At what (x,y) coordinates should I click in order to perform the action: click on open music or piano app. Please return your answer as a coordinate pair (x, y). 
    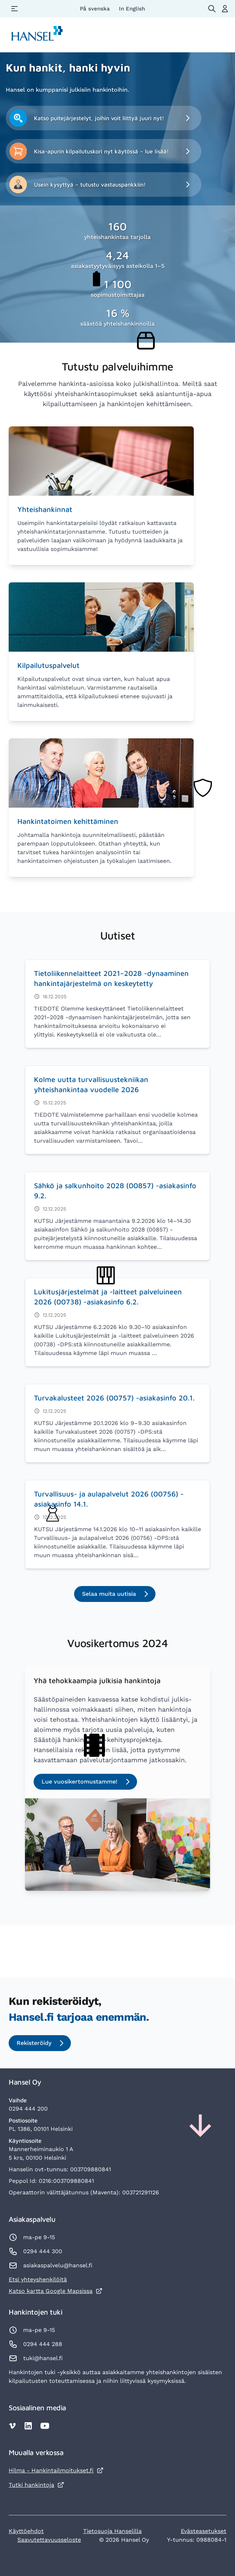
    Looking at the image, I should click on (106, 1275).